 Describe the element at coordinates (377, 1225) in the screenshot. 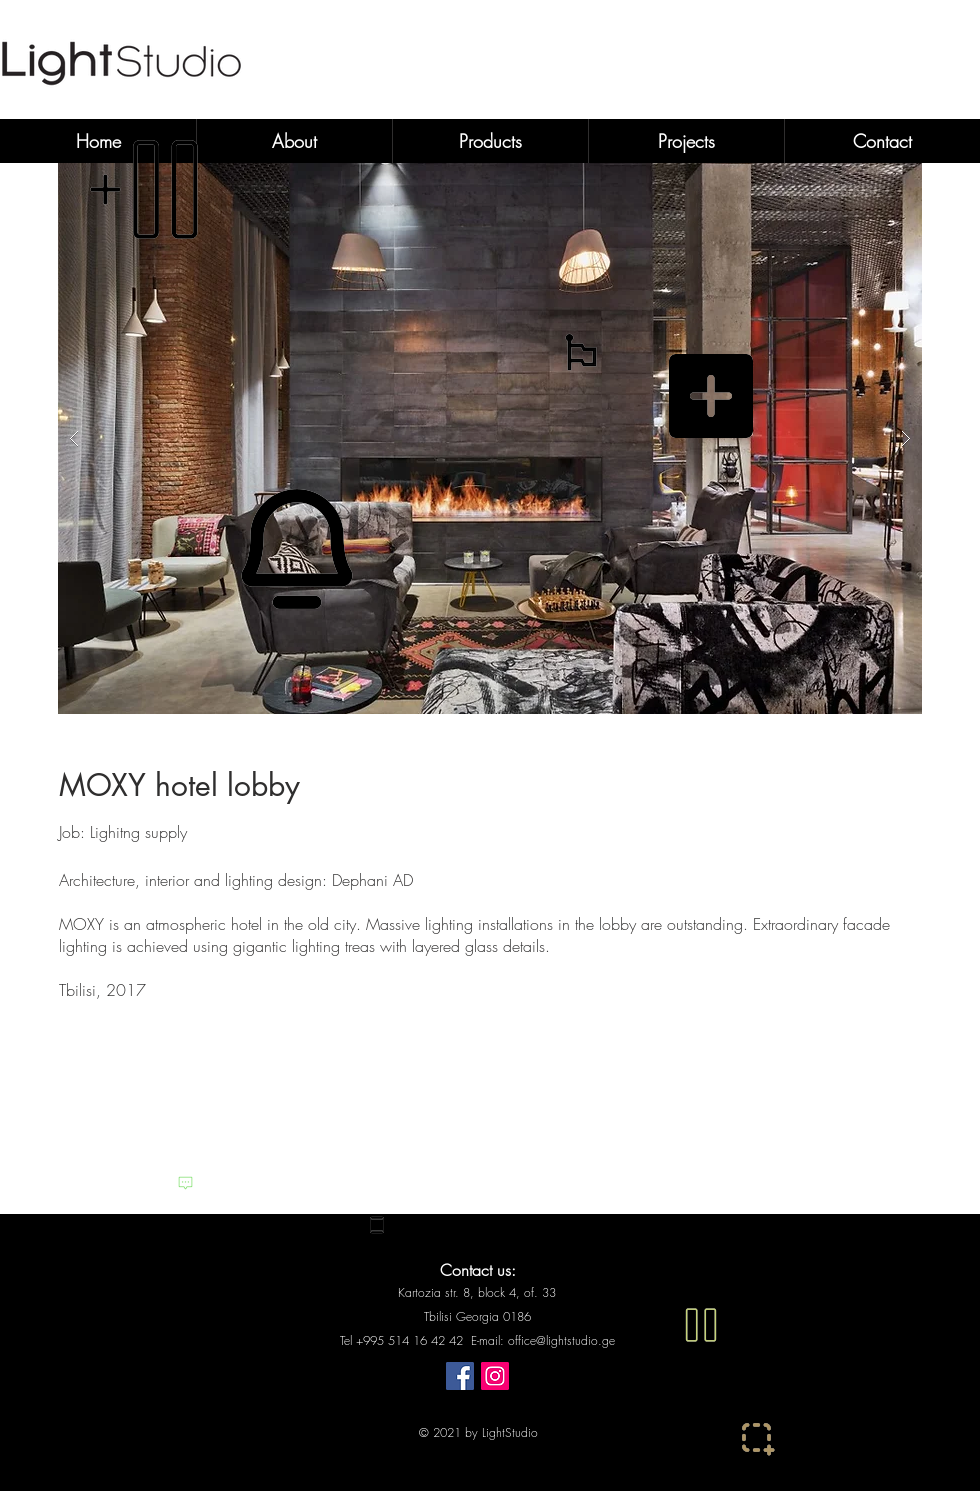

I see `switch to tablet view` at that location.